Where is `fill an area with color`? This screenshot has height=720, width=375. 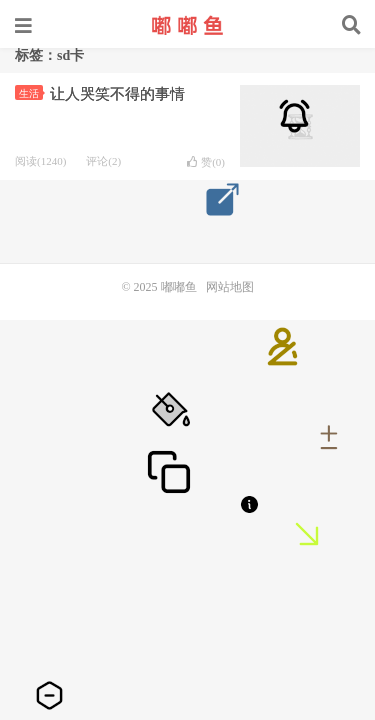 fill an area with color is located at coordinates (170, 410).